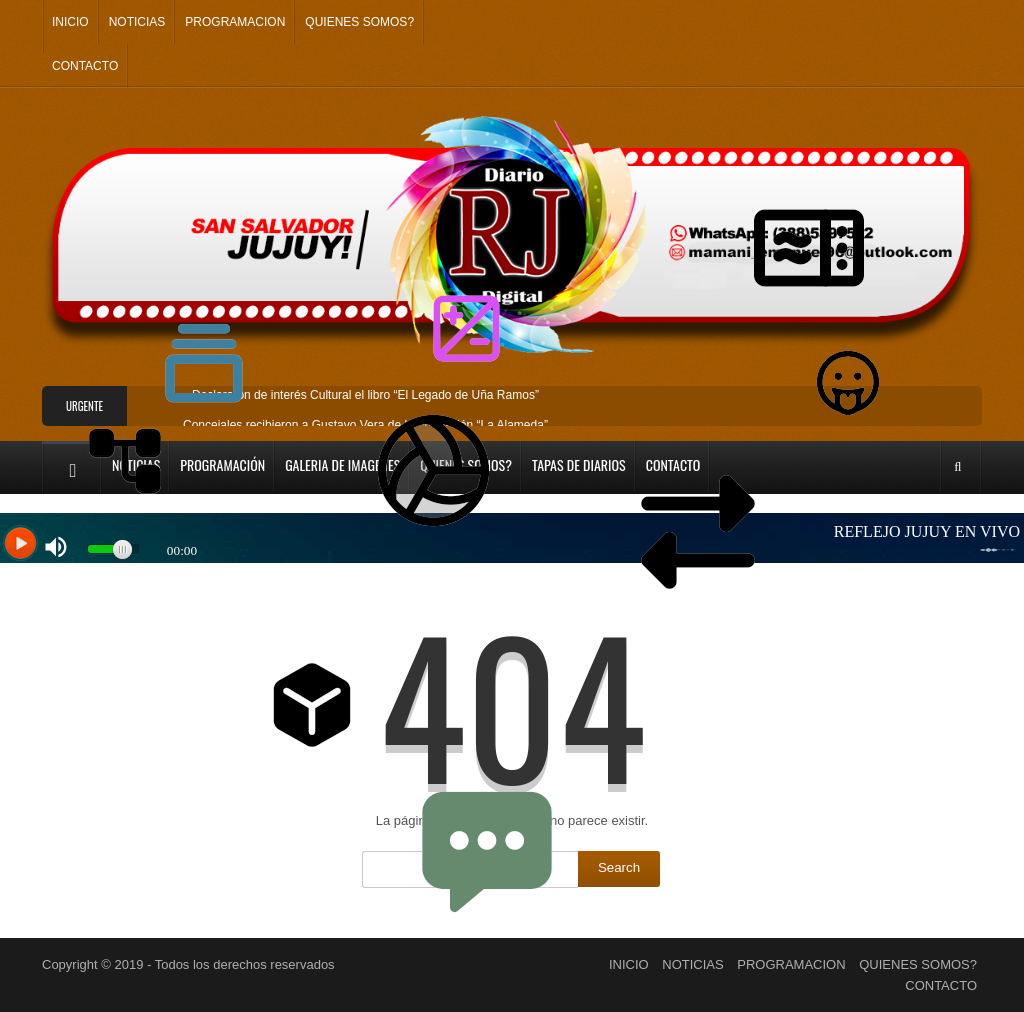 The height and width of the screenshot is (1012, 1024). Describe the element at coordinates (125, 461) in the screenshot. I see `view project hierarchy or structure` at that location.